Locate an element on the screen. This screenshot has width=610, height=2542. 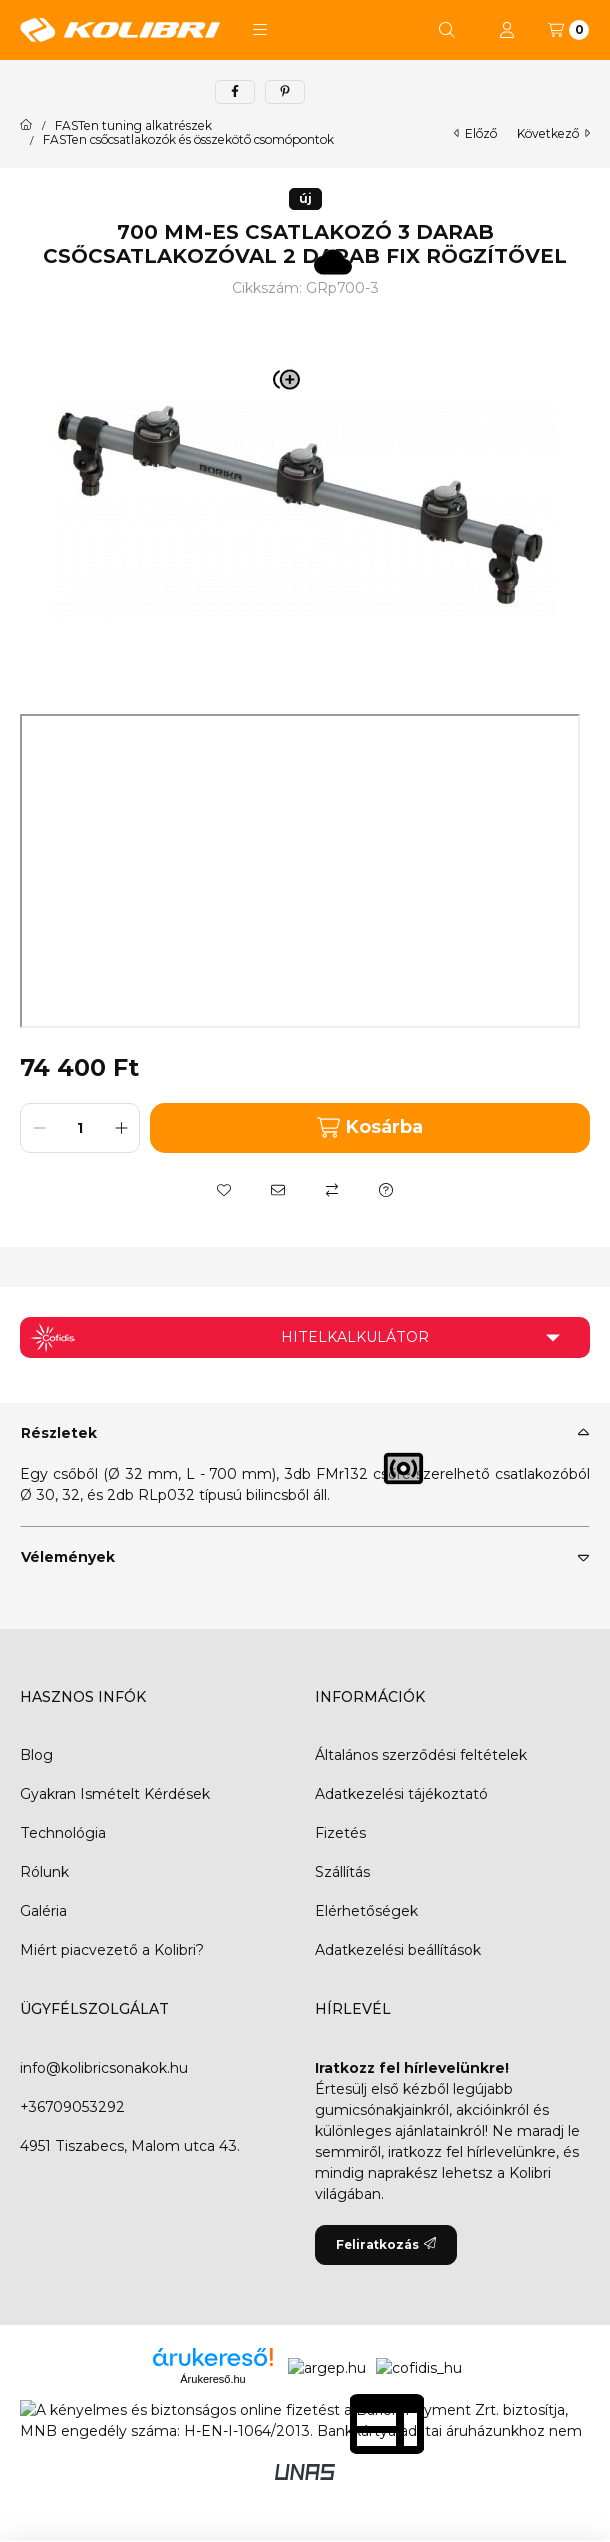
enable surround sound audio output is located at coordinates (403, 1468).